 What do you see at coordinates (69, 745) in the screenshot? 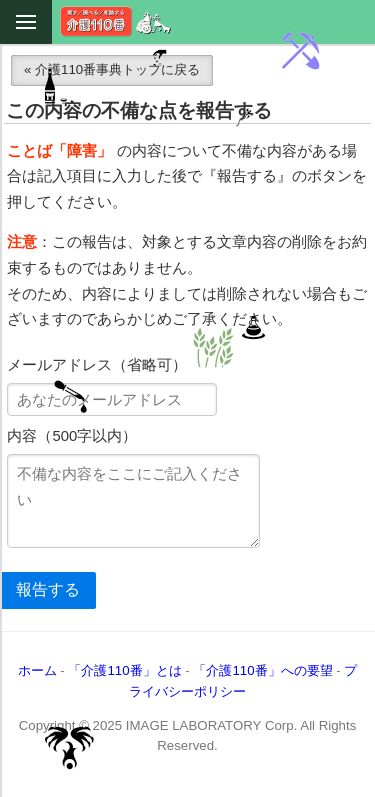
I see `ignite or activate a fire-related feature` at bounding box center [69, 745].